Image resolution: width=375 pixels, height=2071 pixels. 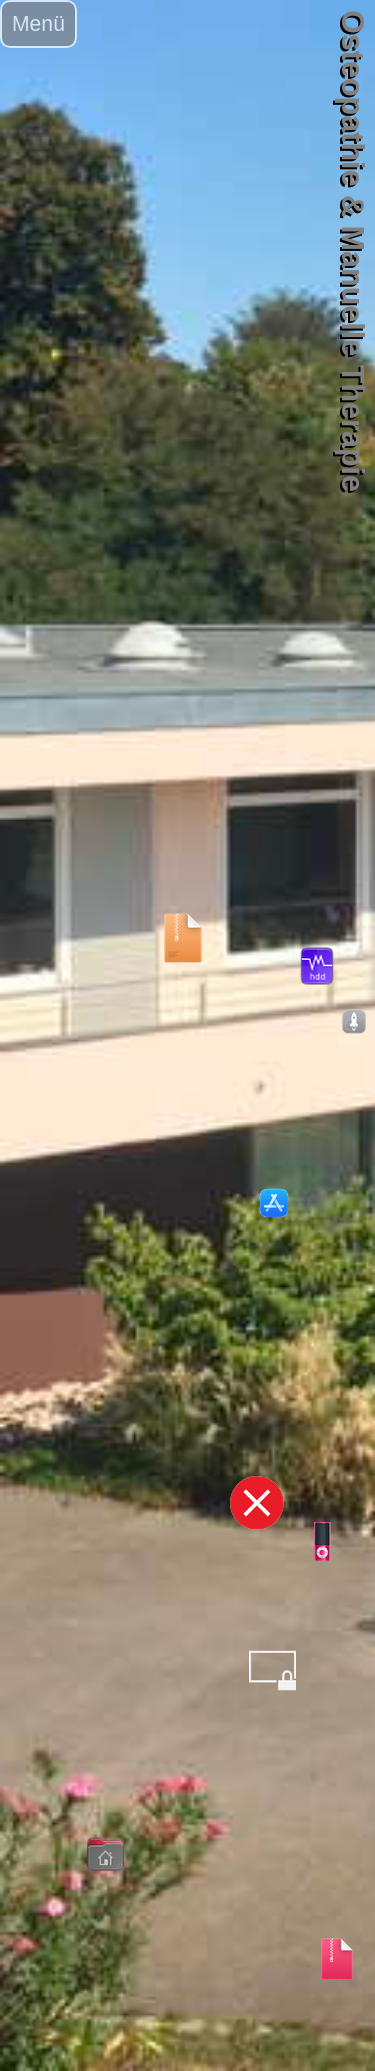 I want to click on a compressed postscript file, so click(x=337, y=1960).